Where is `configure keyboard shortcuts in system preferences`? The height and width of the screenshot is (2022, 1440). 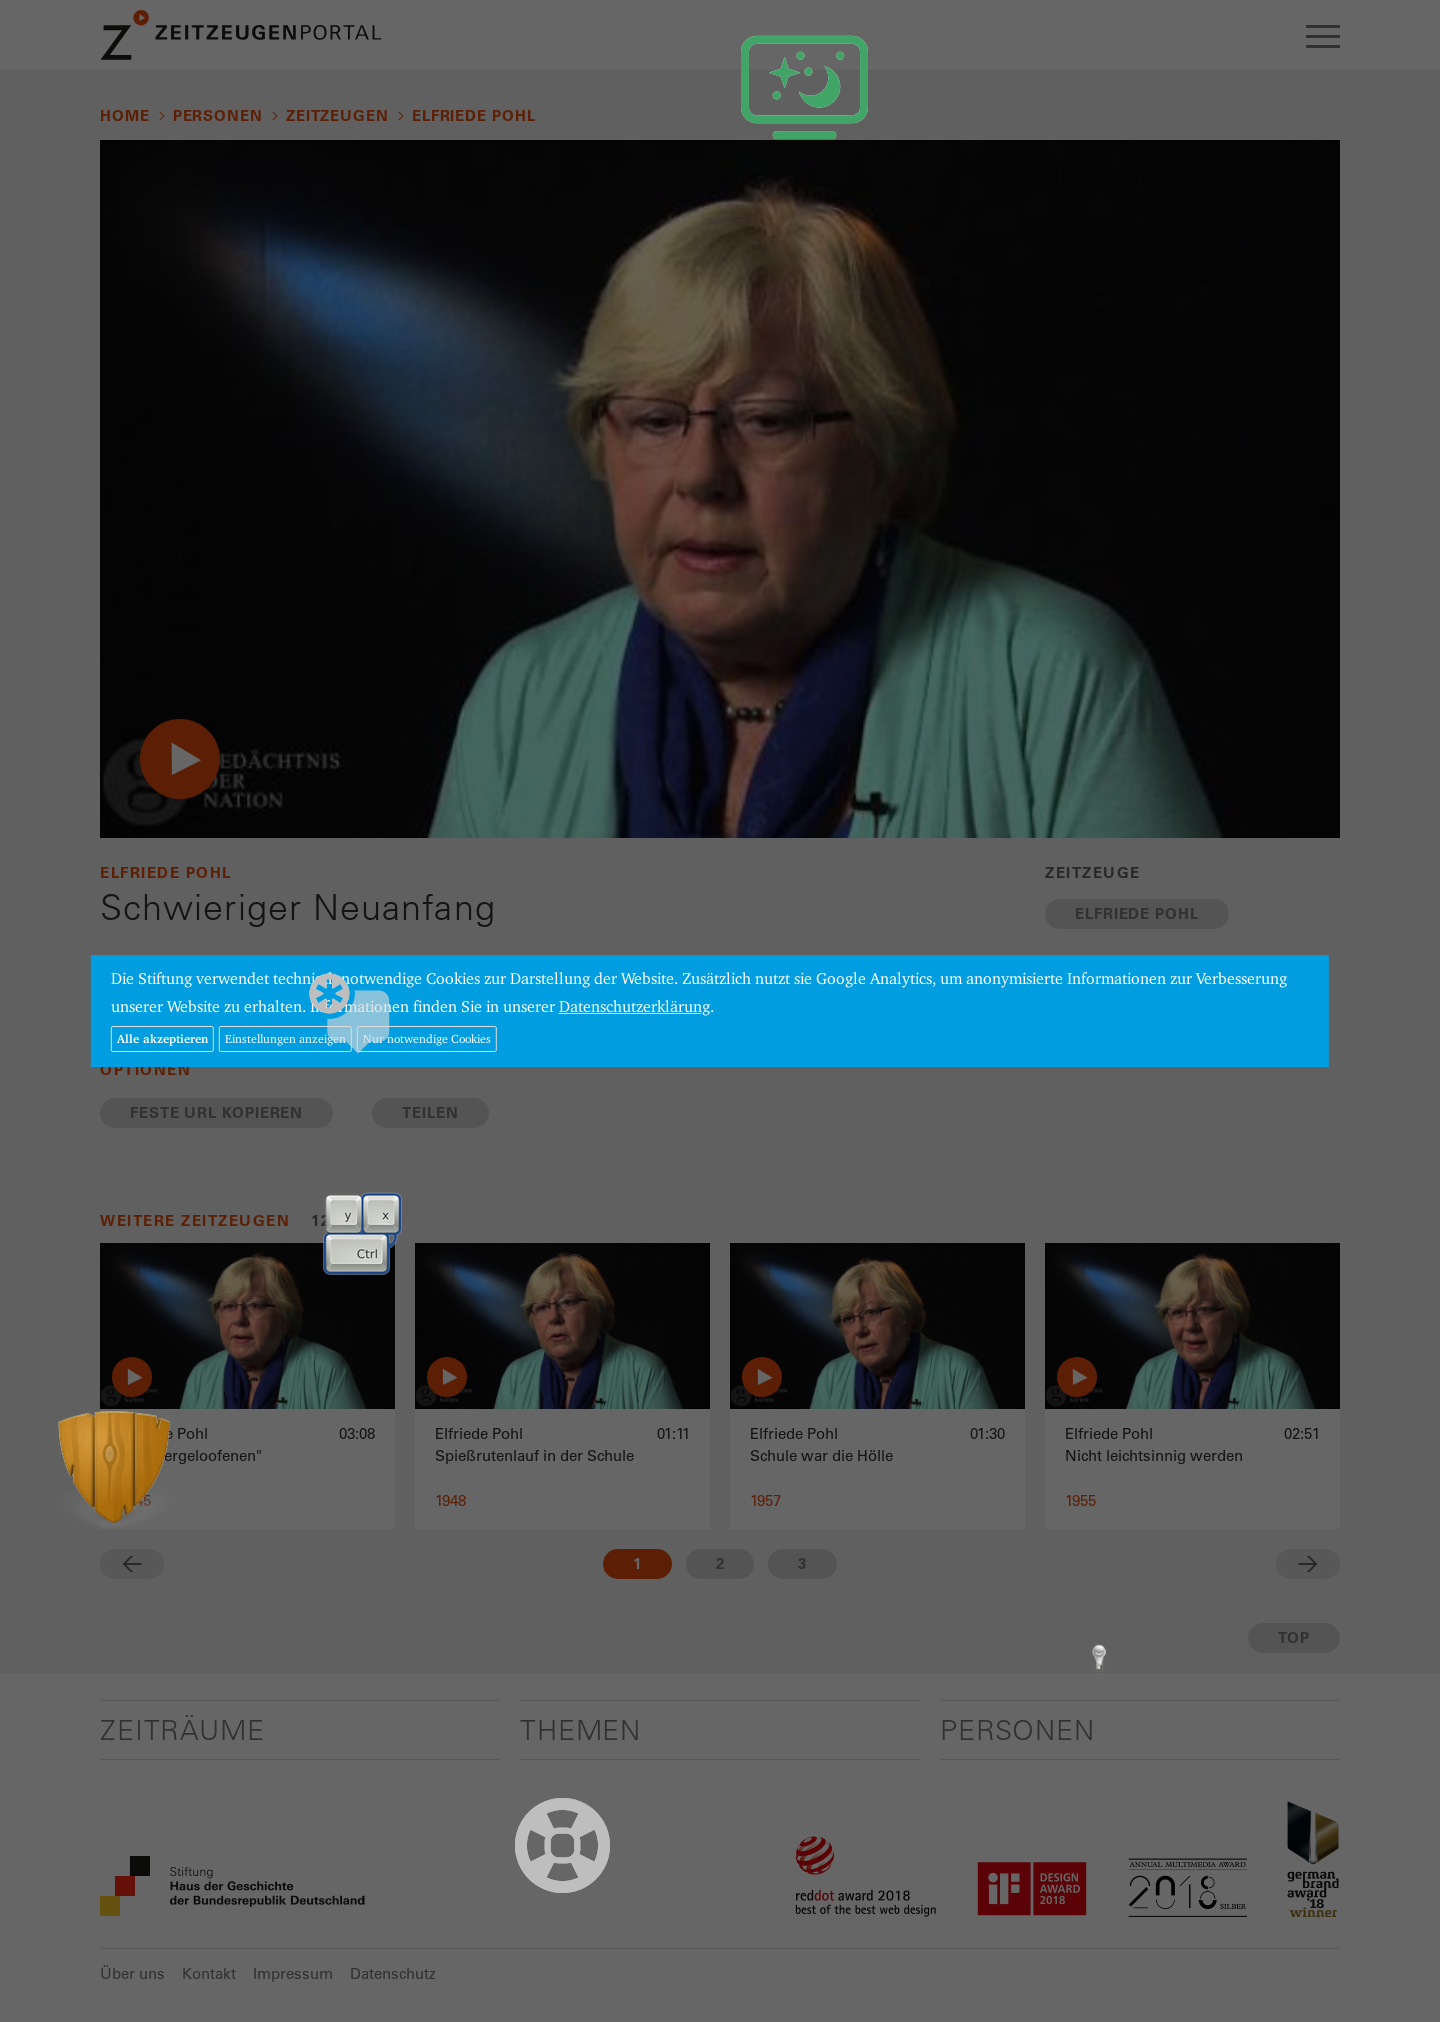
configure keyboard shortcuts in system preferences is located at coordinates (362, 1235).